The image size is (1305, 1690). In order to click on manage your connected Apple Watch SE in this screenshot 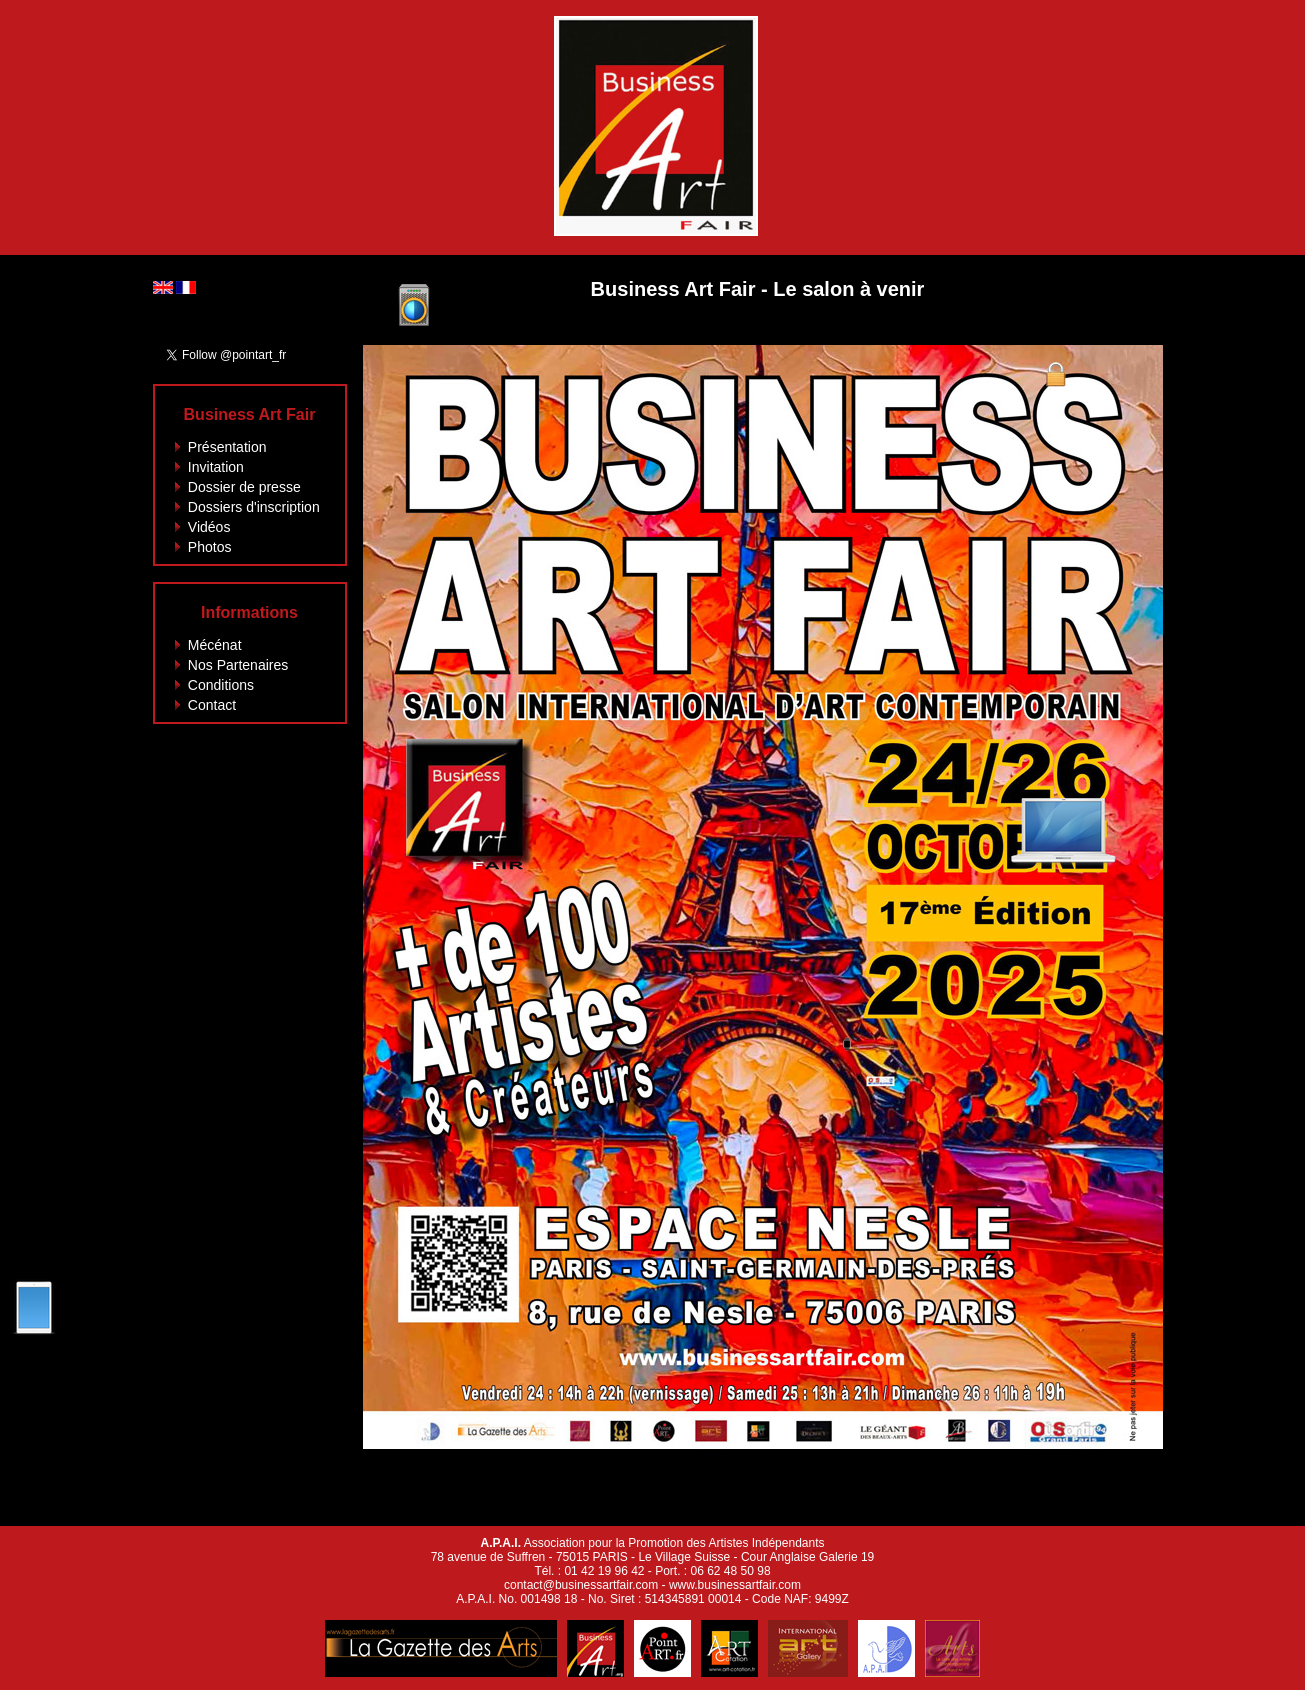, I will do `click(847, 1044)`.